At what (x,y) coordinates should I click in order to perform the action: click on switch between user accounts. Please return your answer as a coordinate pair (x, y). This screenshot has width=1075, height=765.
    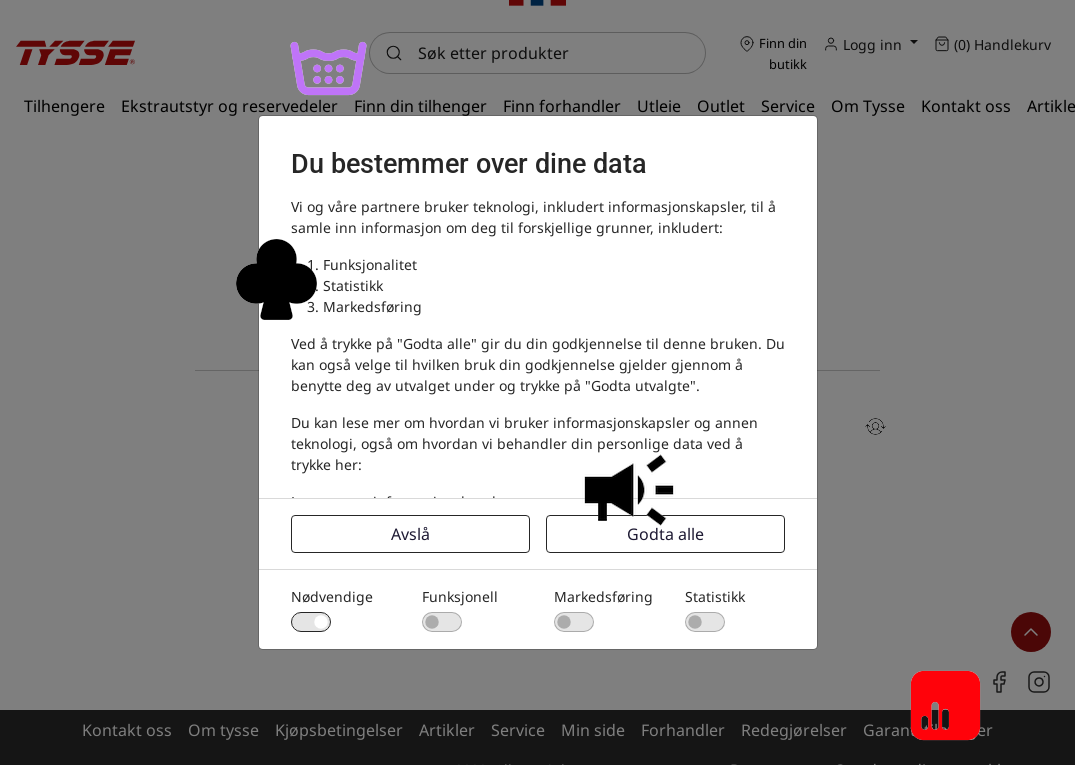
    Looking at the image, I should click on (875, 426).